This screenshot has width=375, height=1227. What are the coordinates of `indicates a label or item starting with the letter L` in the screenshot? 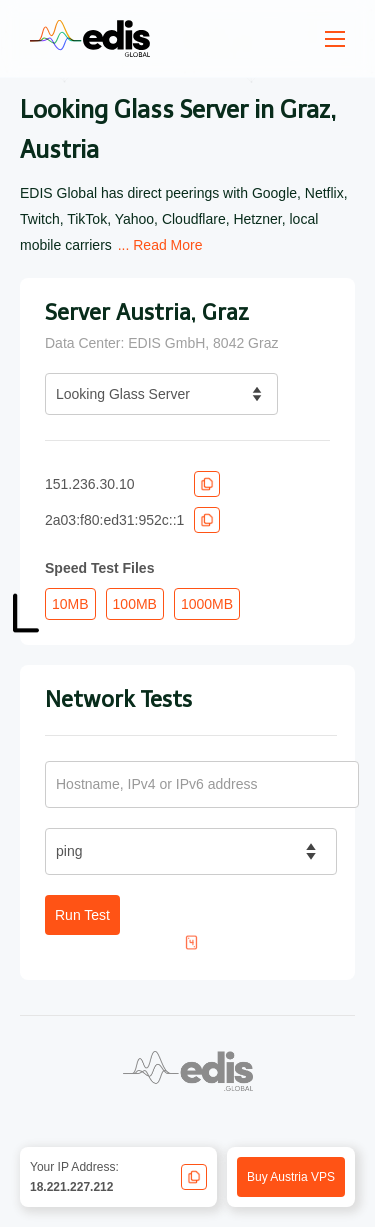 It's located at (26, 613).